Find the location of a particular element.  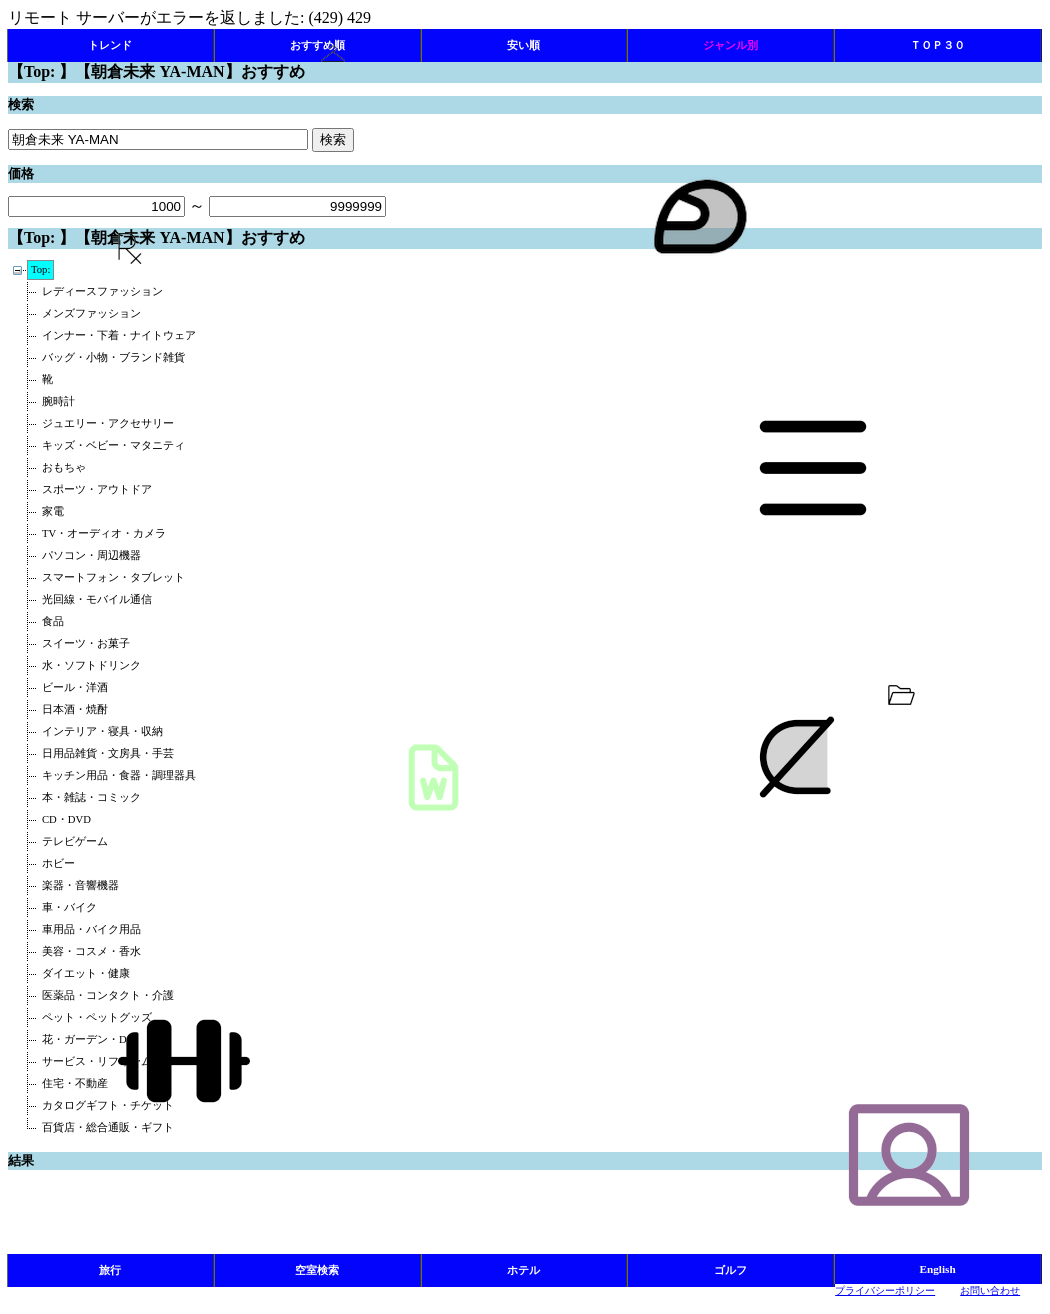

access workout or fitness features is located at coordinates (184, 1061).